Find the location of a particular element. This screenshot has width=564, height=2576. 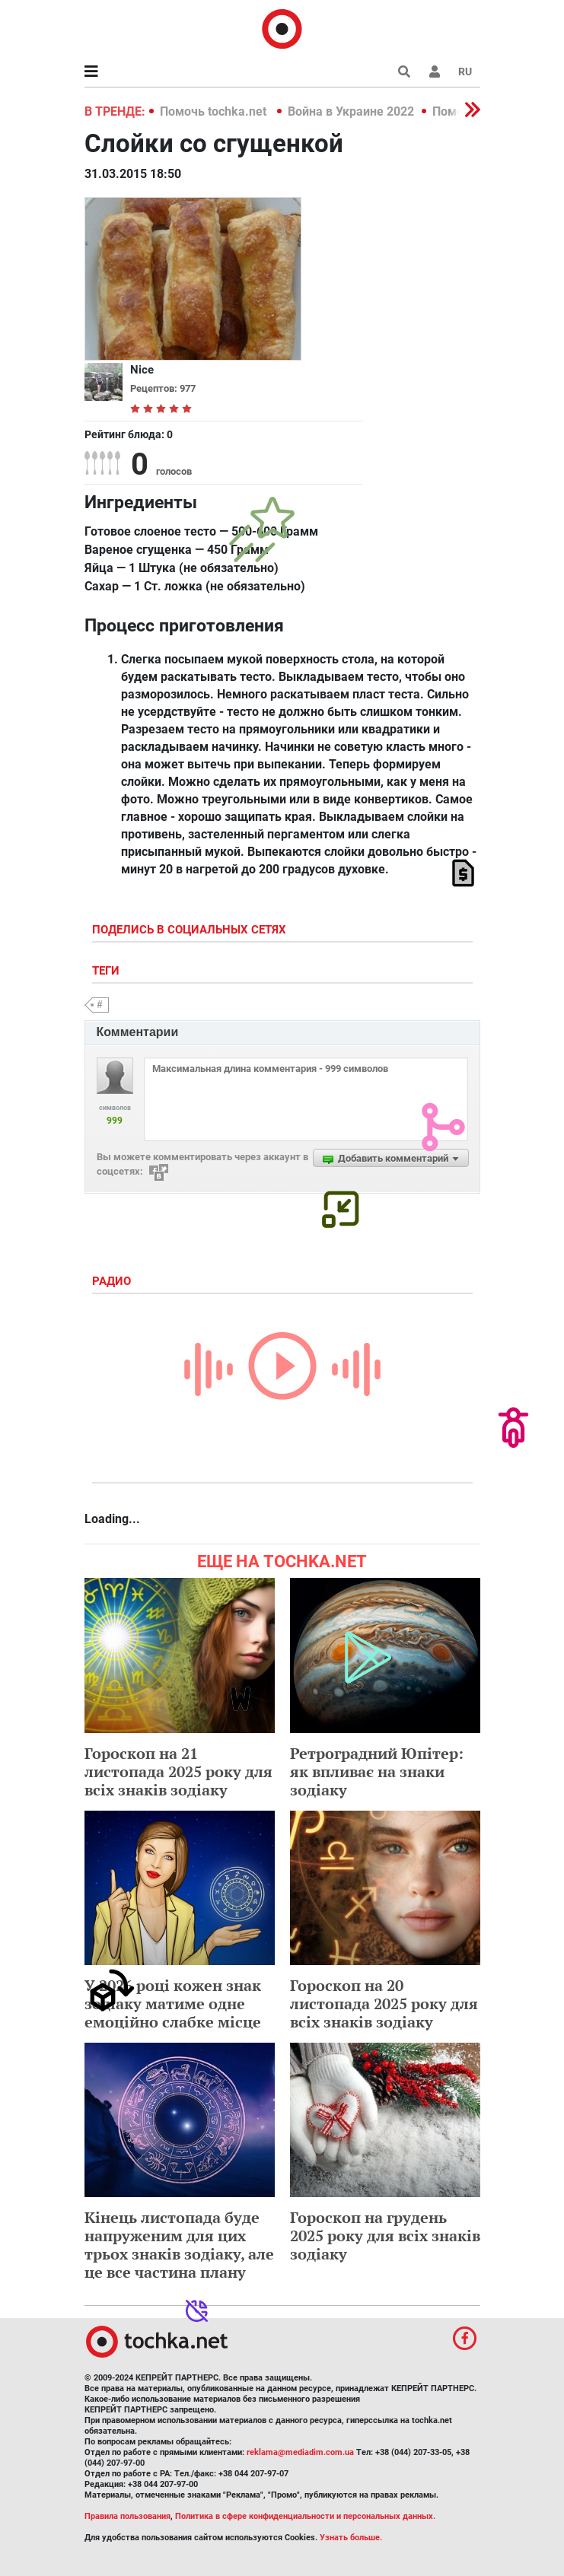

disable pie chart visualization is located at coordinates (196, 2310).